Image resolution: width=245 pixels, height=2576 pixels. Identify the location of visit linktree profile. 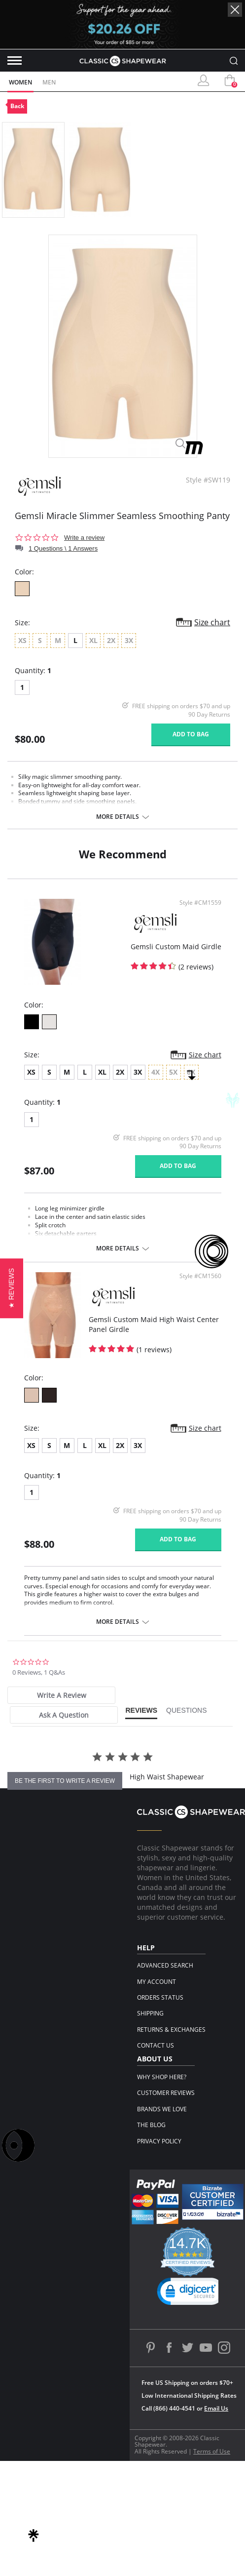
(33, 2536).